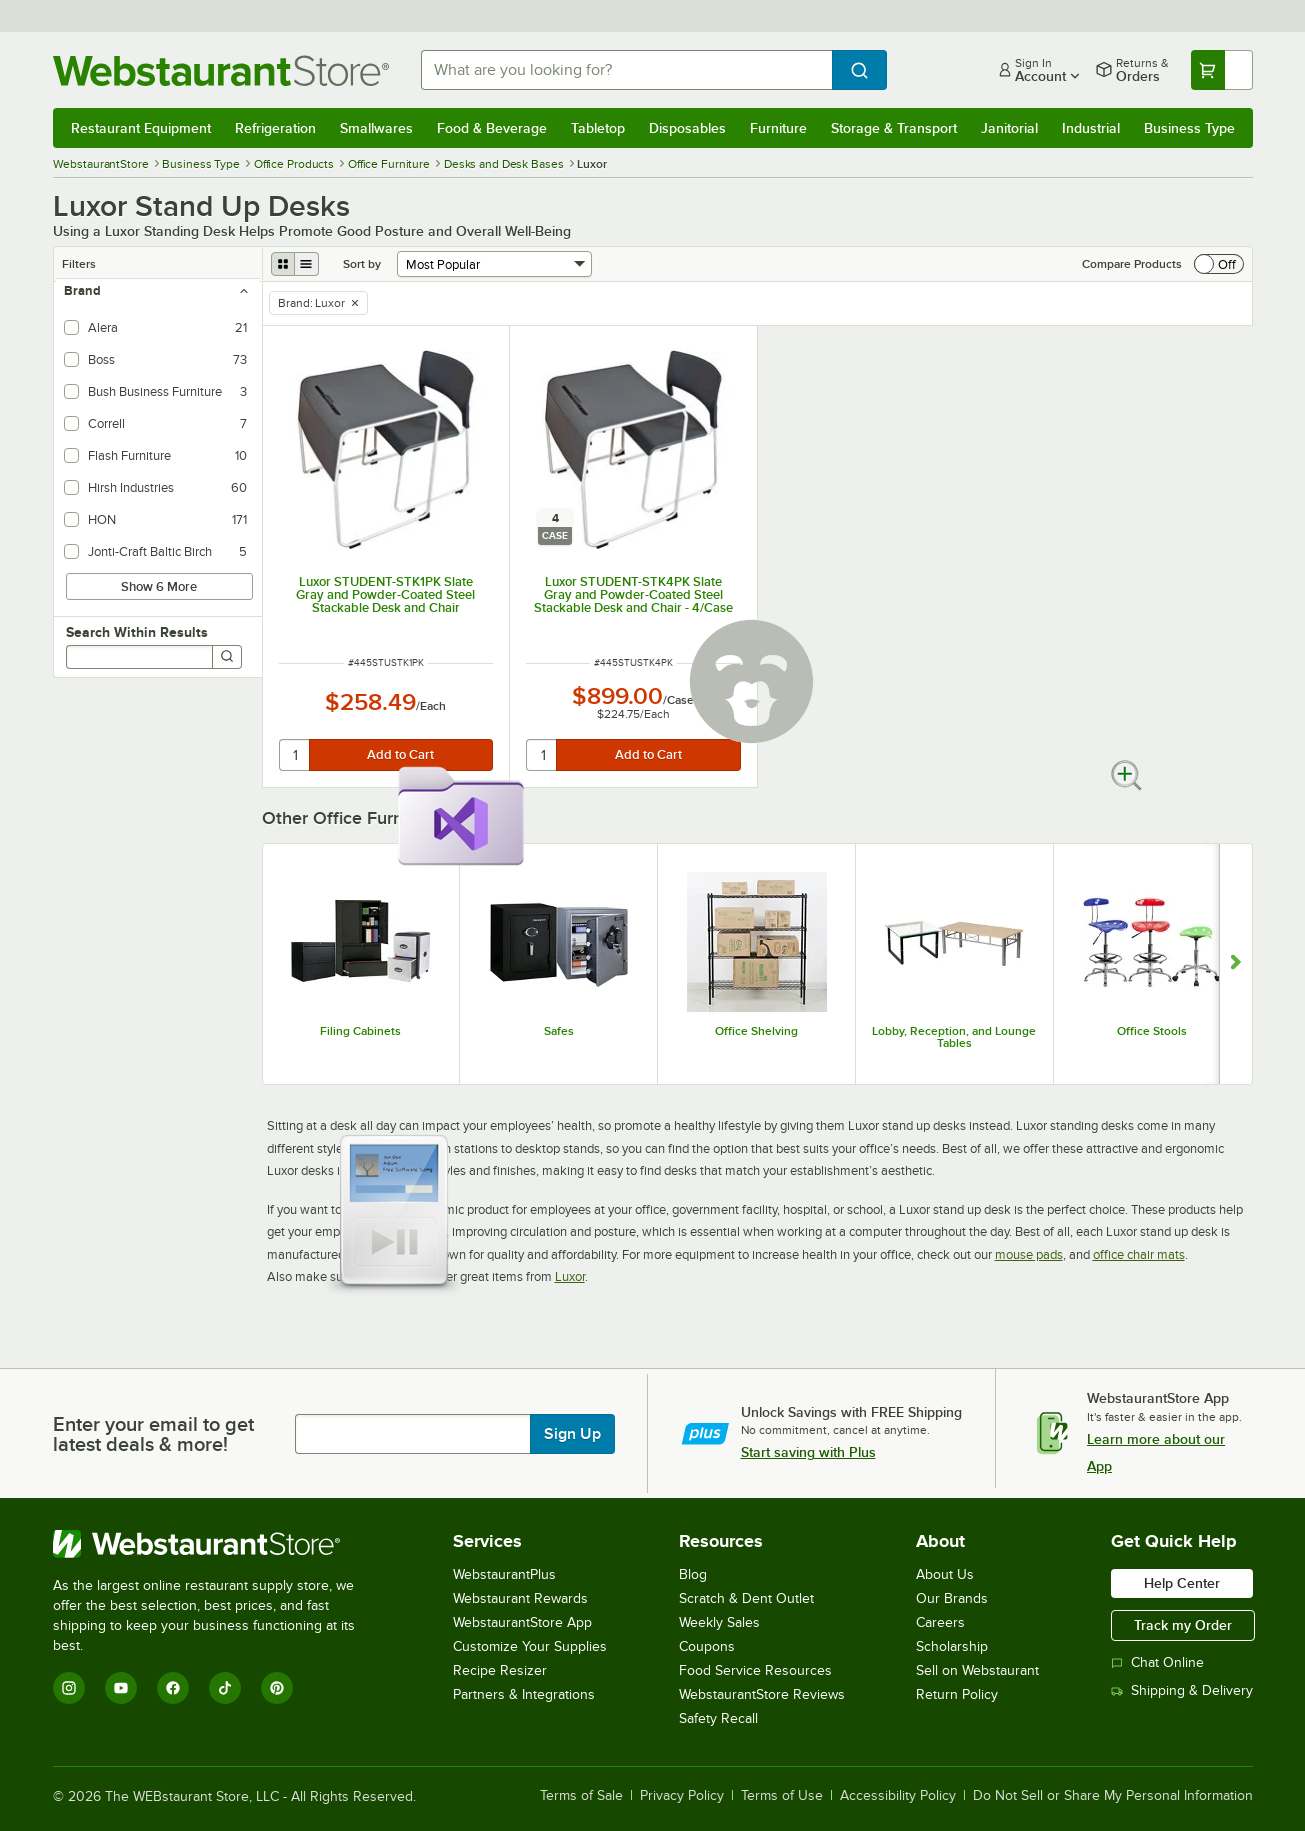 The width and height of the screenshot is (1305, 1831). Describe the element at coordinates (460, 819) in the screenshot. I see `open visual studio project files folder` at that location.